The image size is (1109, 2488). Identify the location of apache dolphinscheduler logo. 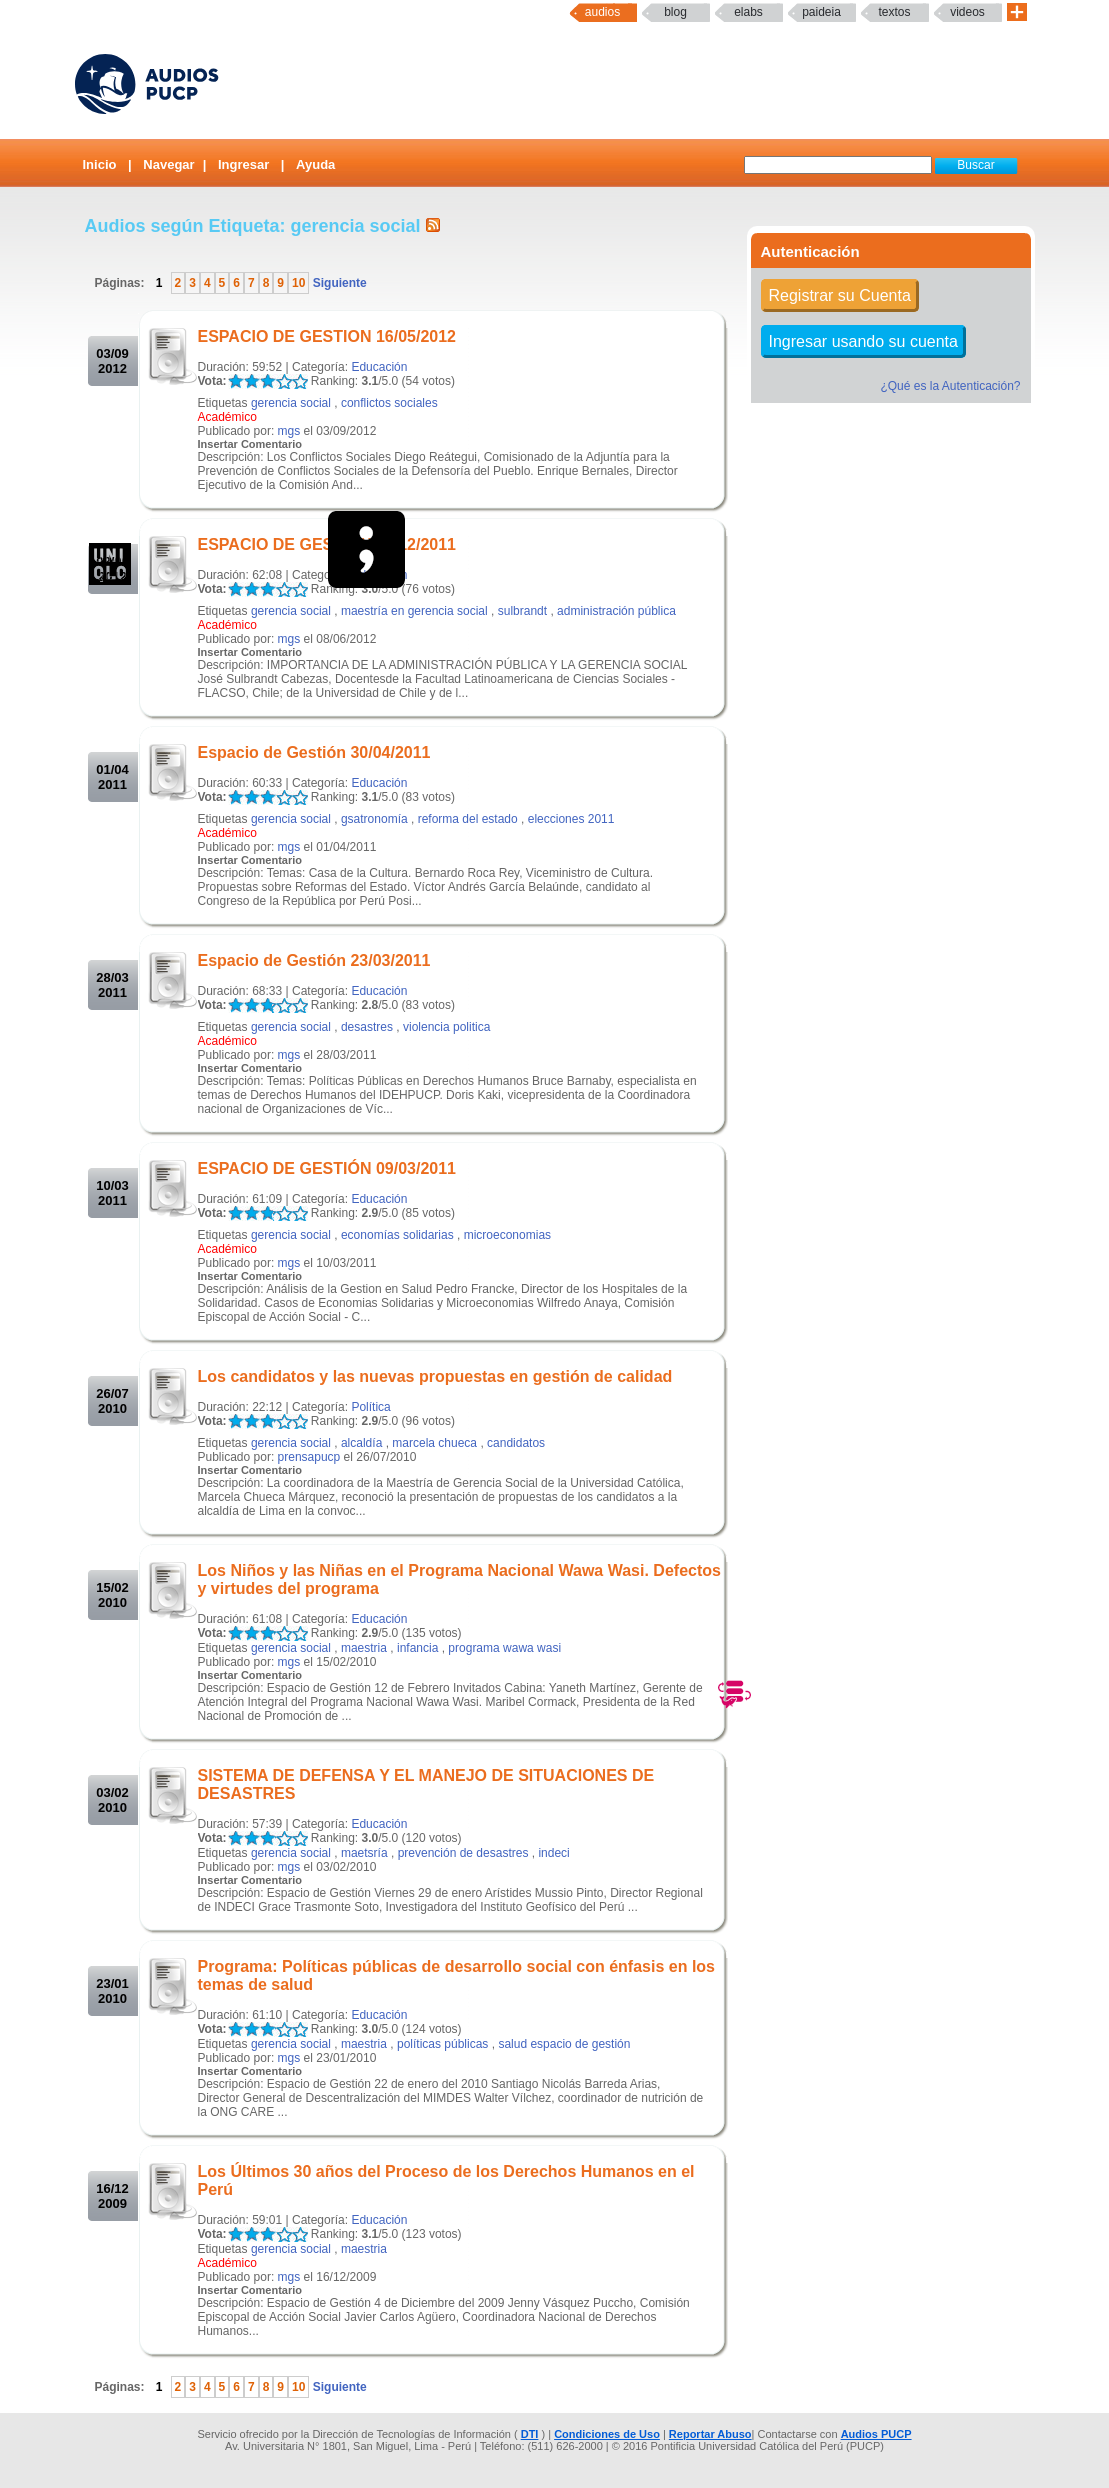
(734, 1694).